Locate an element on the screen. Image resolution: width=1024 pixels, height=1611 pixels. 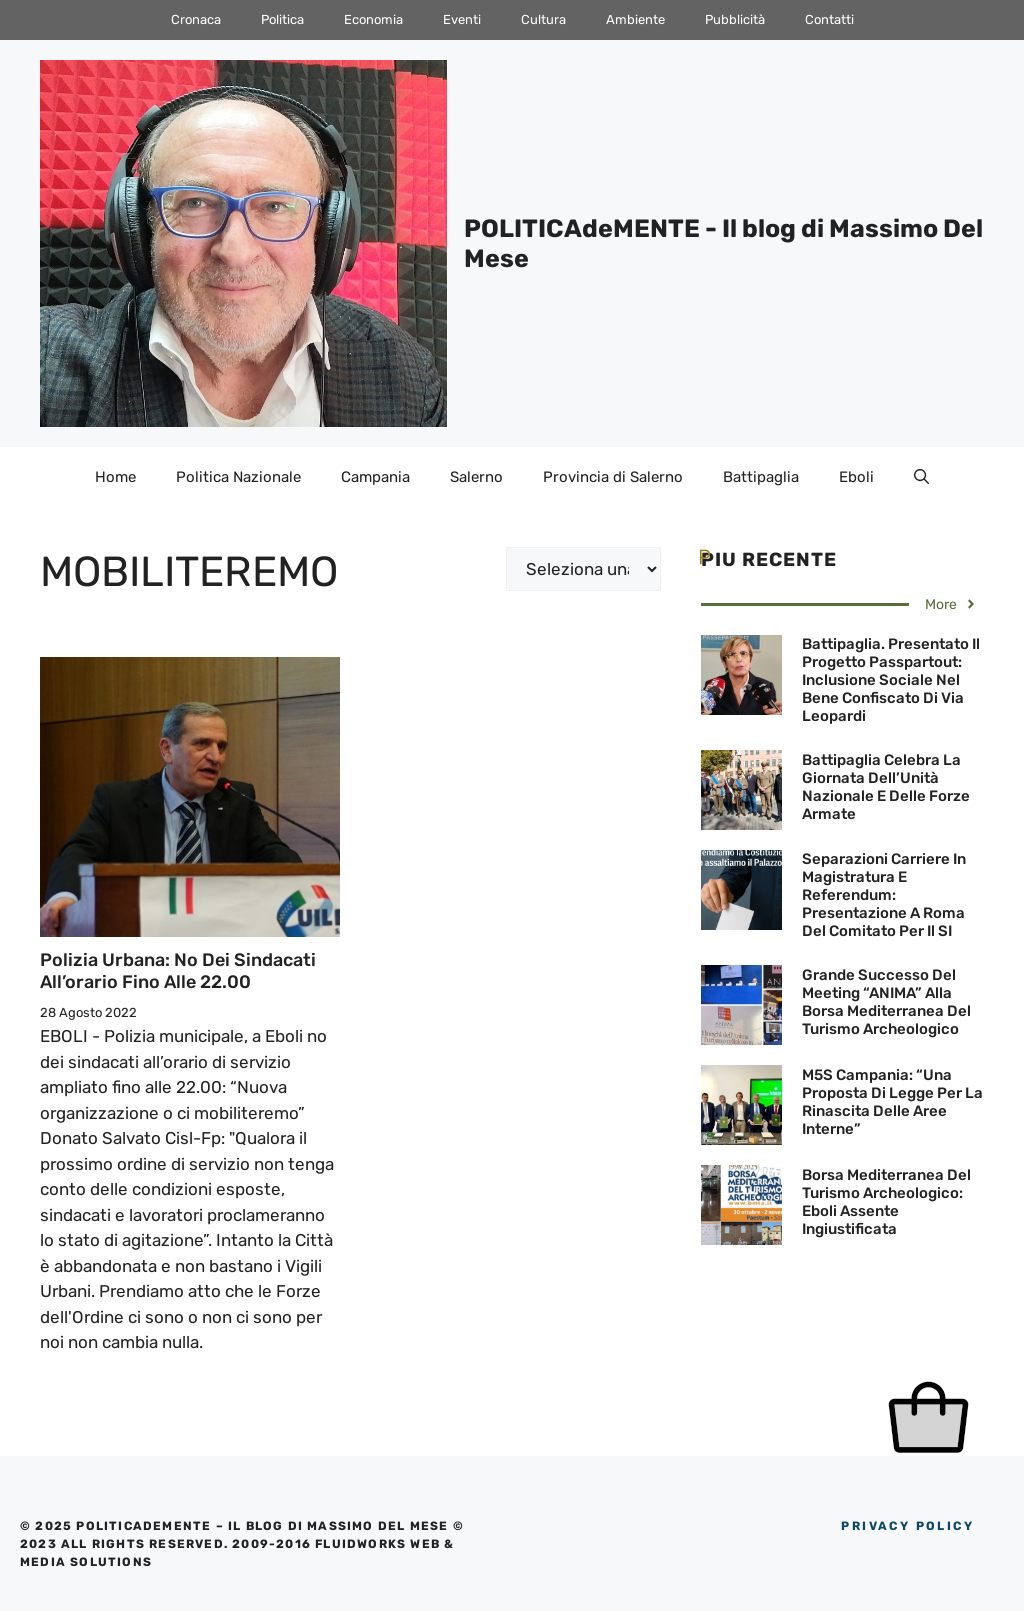
view your shopping bag is located at coordinates (928, 1421).